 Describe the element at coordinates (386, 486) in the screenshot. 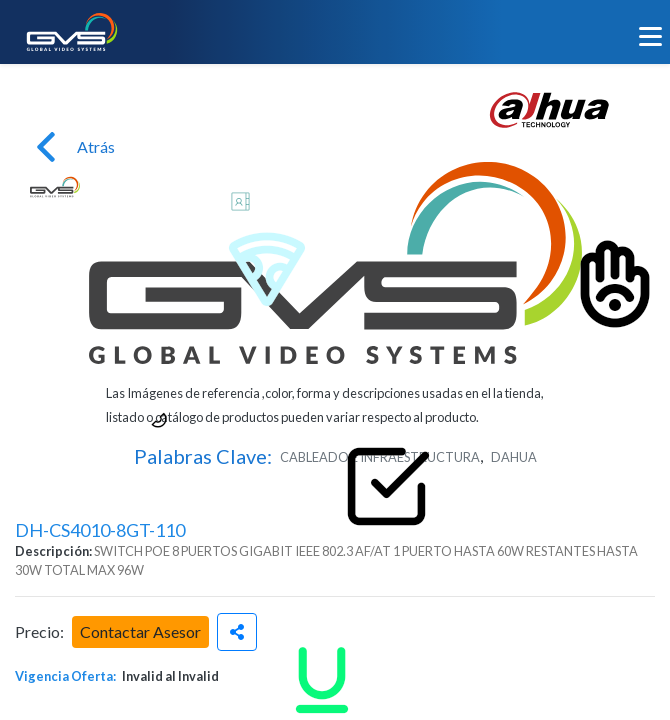

I see `mark item as complete` at that location.